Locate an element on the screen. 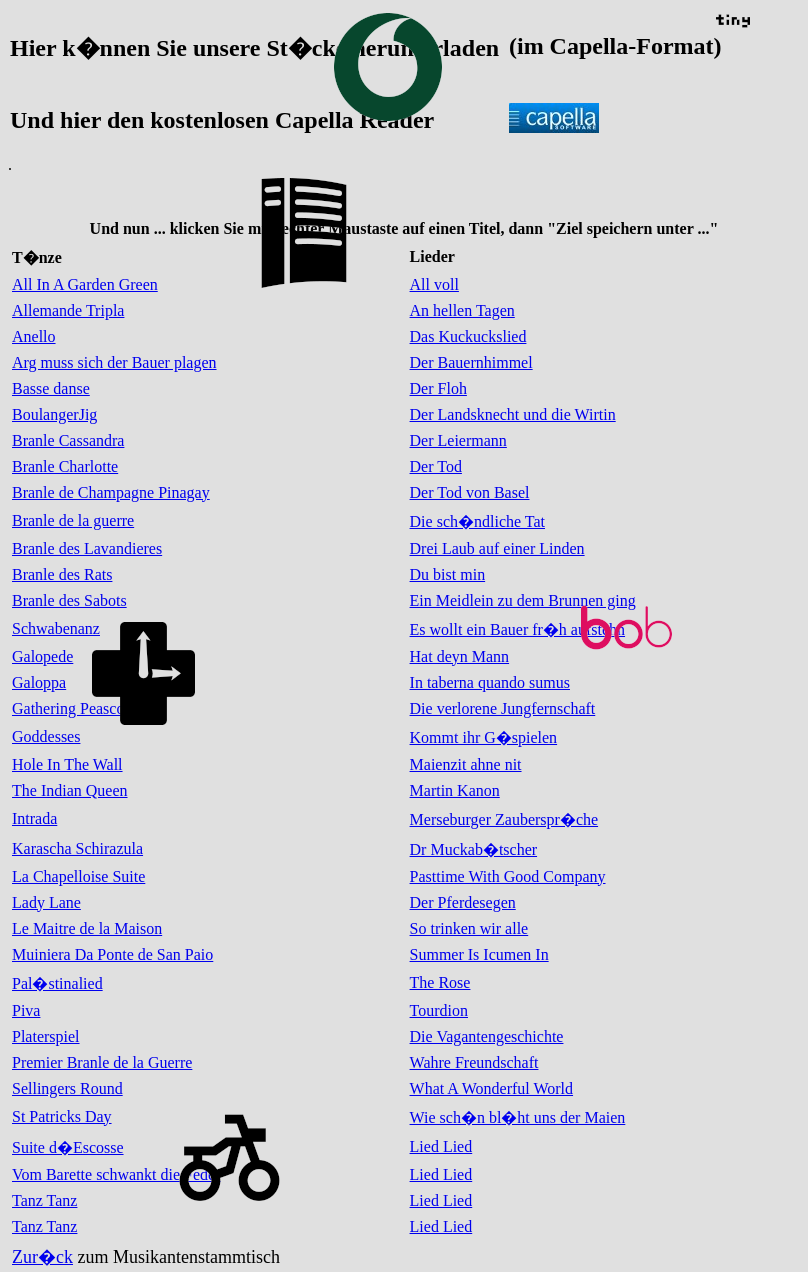  tinygrad logo is located at coordinates (733, 21).